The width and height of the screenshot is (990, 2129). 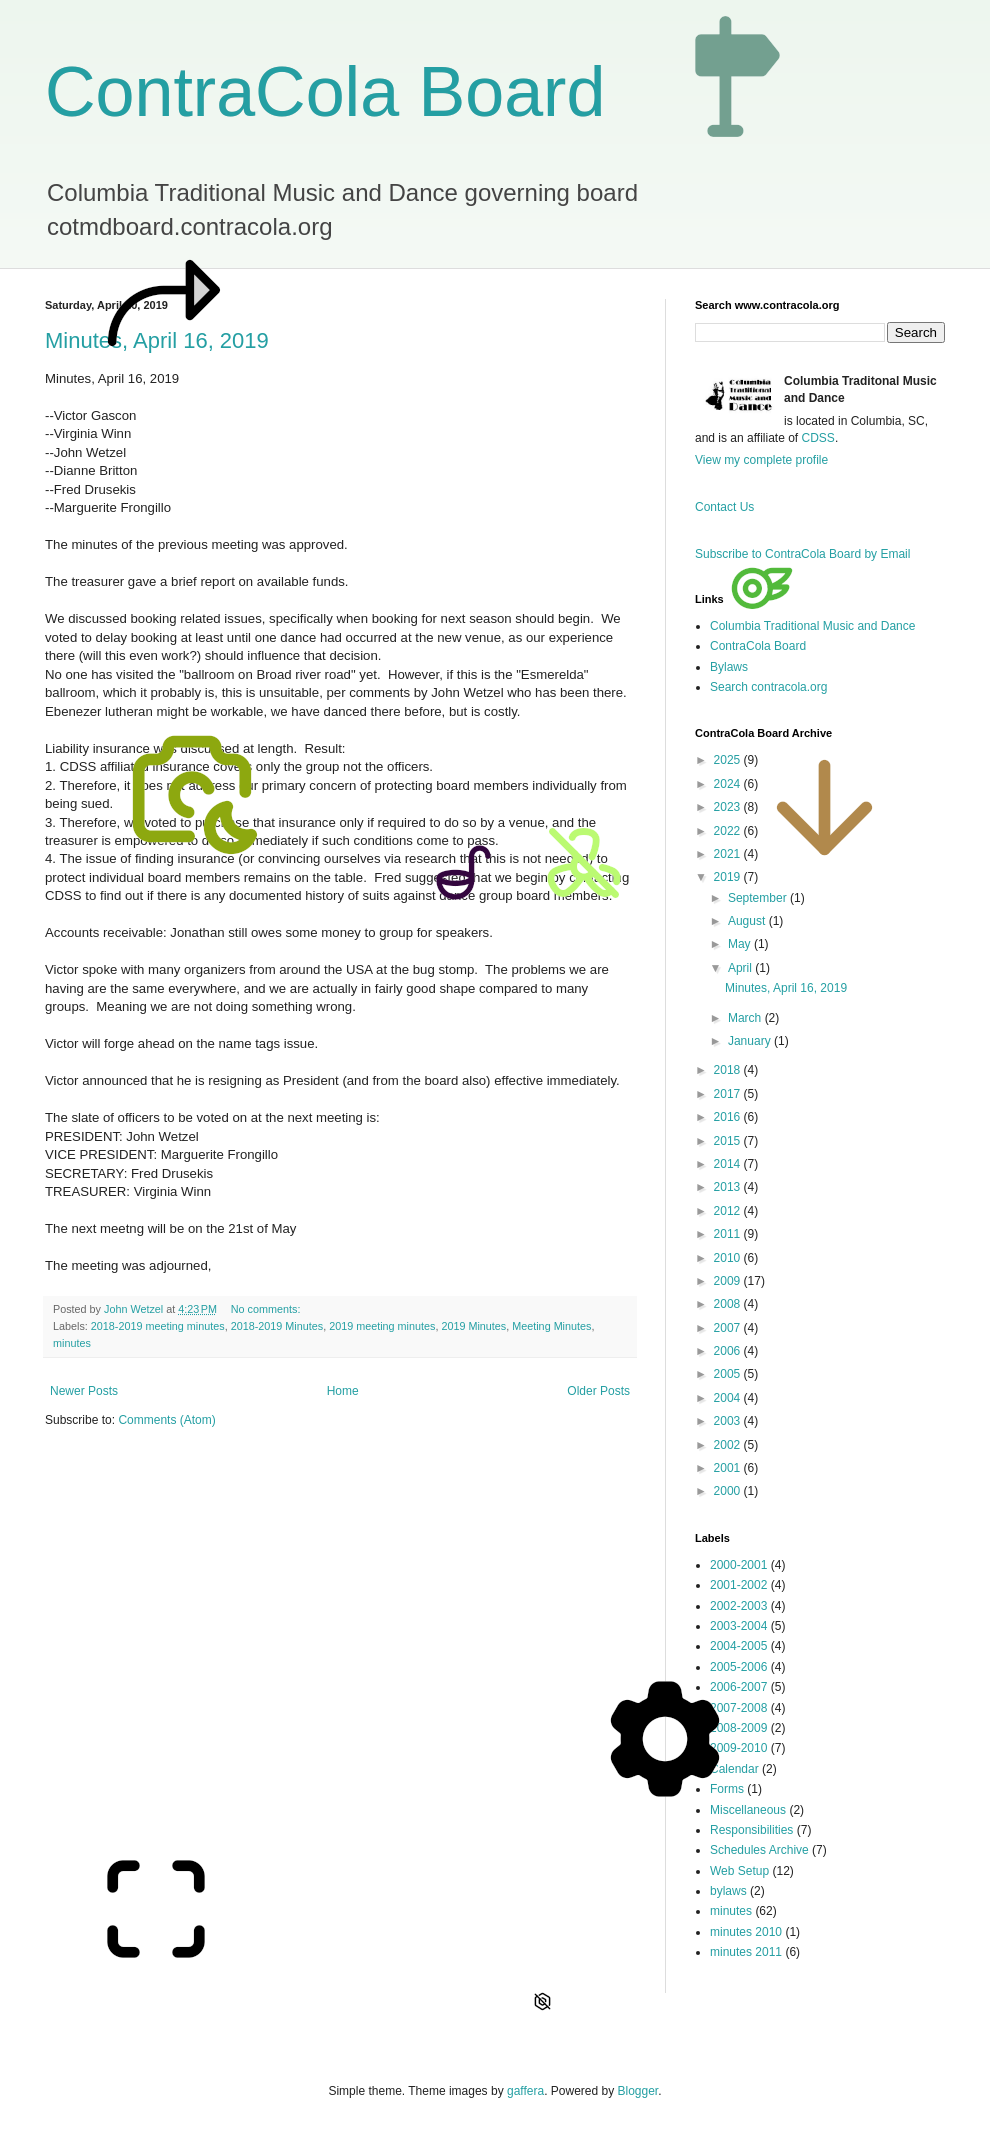 I want to click on link to OnlyFans profile, so click(x=762, y=587).